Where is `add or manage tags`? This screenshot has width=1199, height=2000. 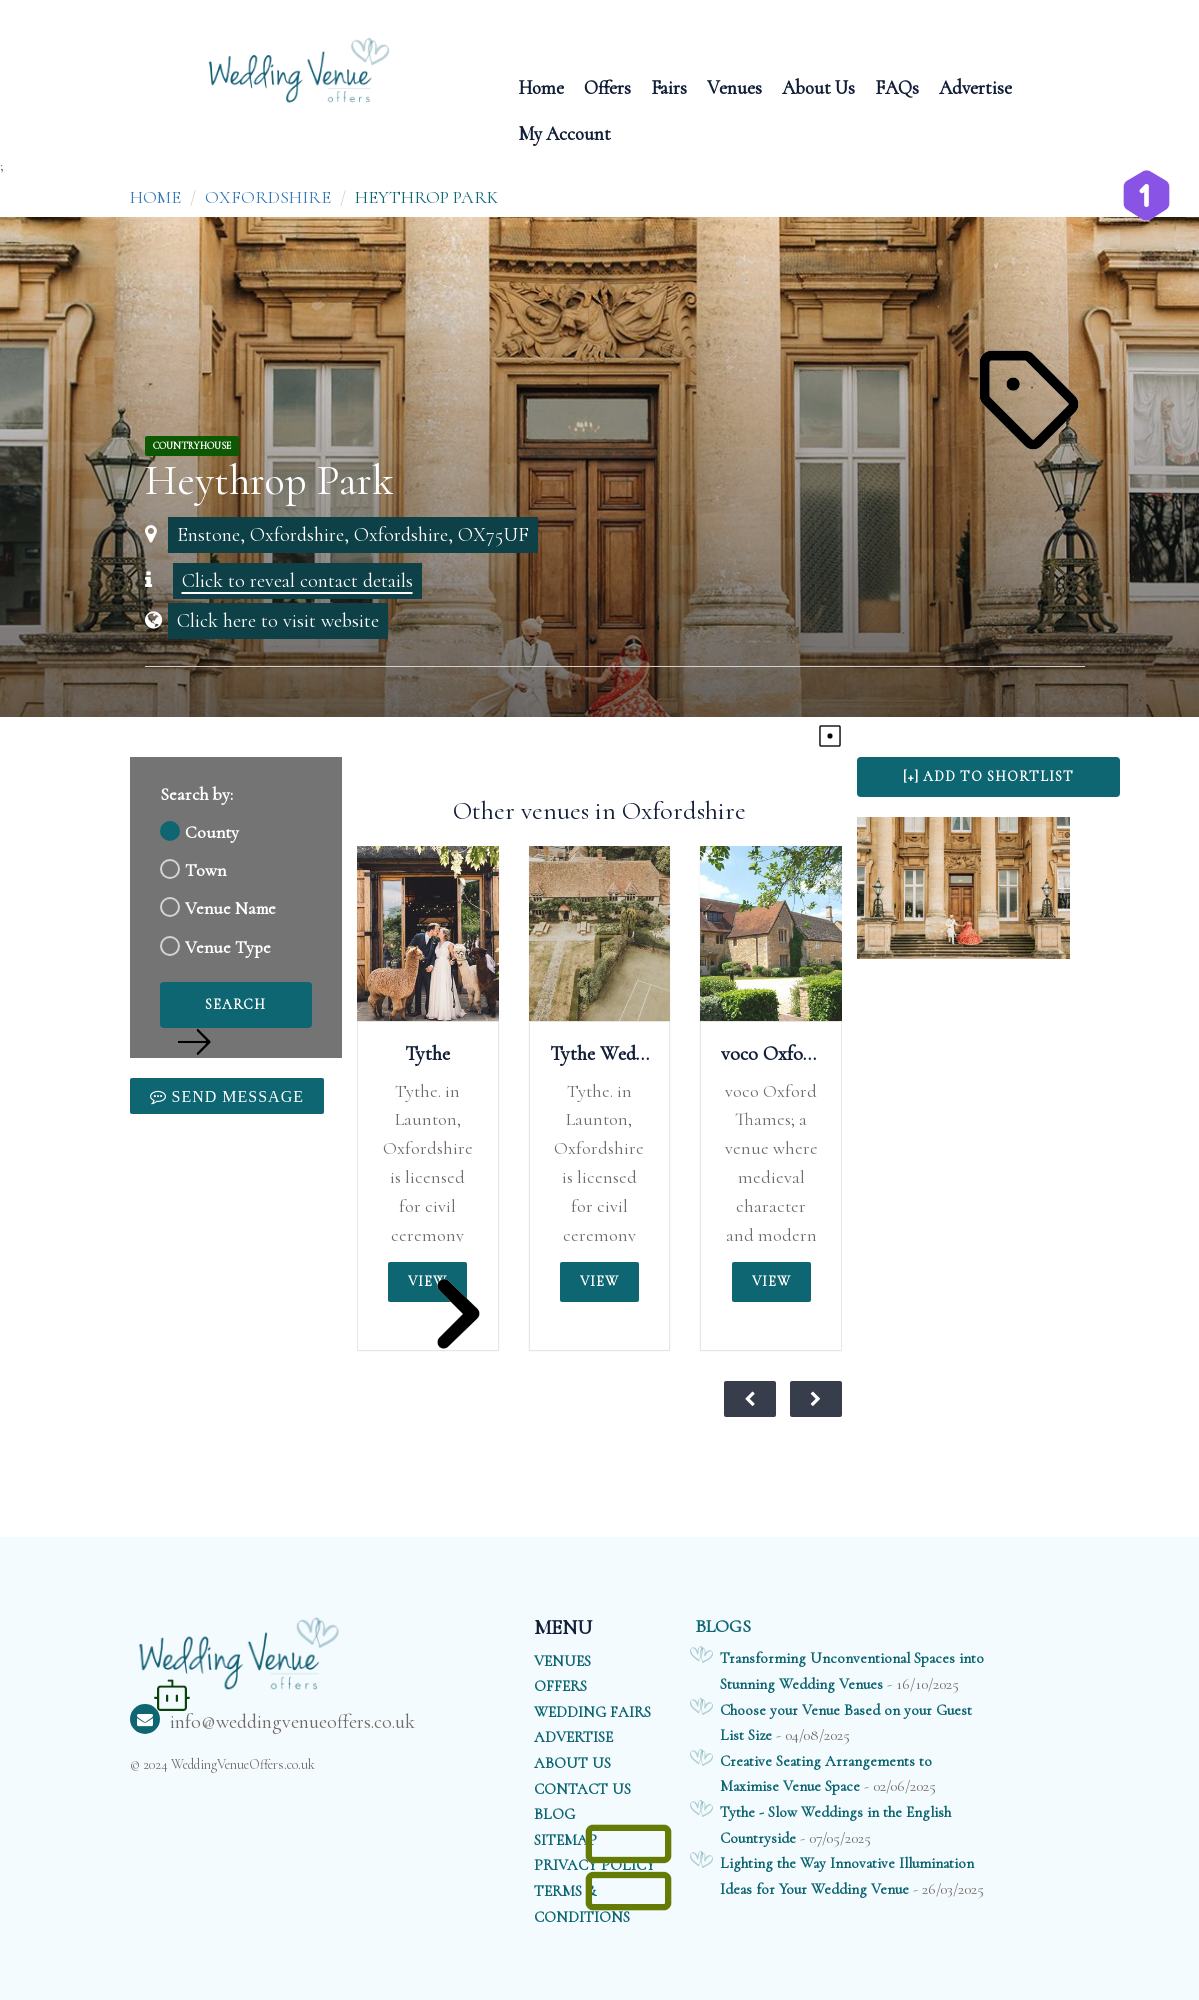
add or manage tags is located at coordinates (1026, 397).